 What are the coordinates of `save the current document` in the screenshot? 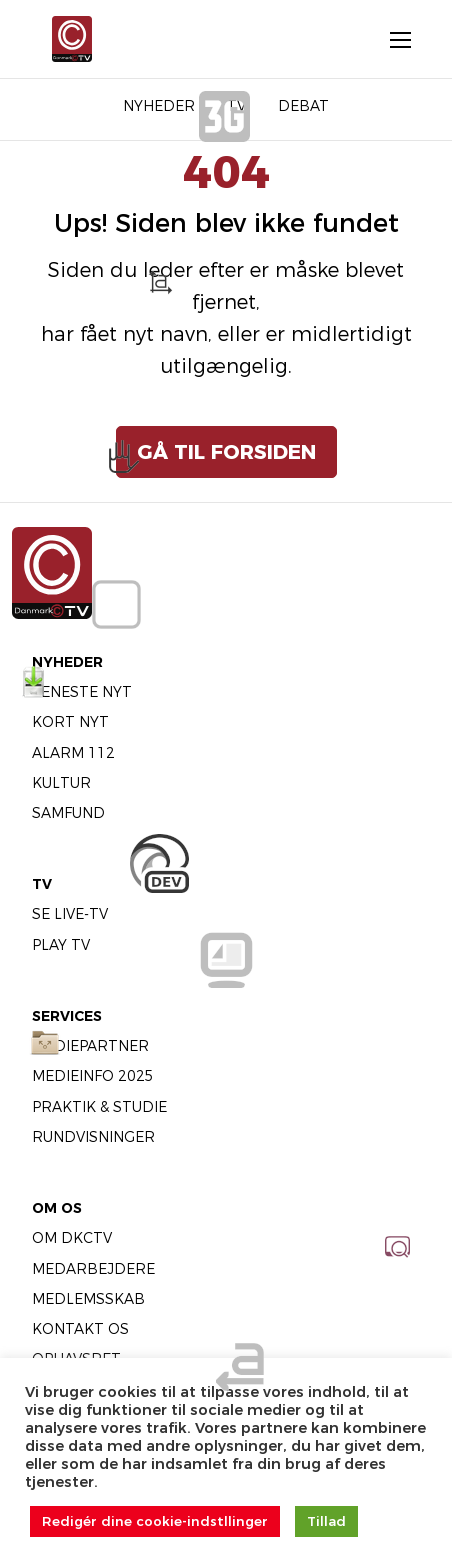 It's located at (33, 682).